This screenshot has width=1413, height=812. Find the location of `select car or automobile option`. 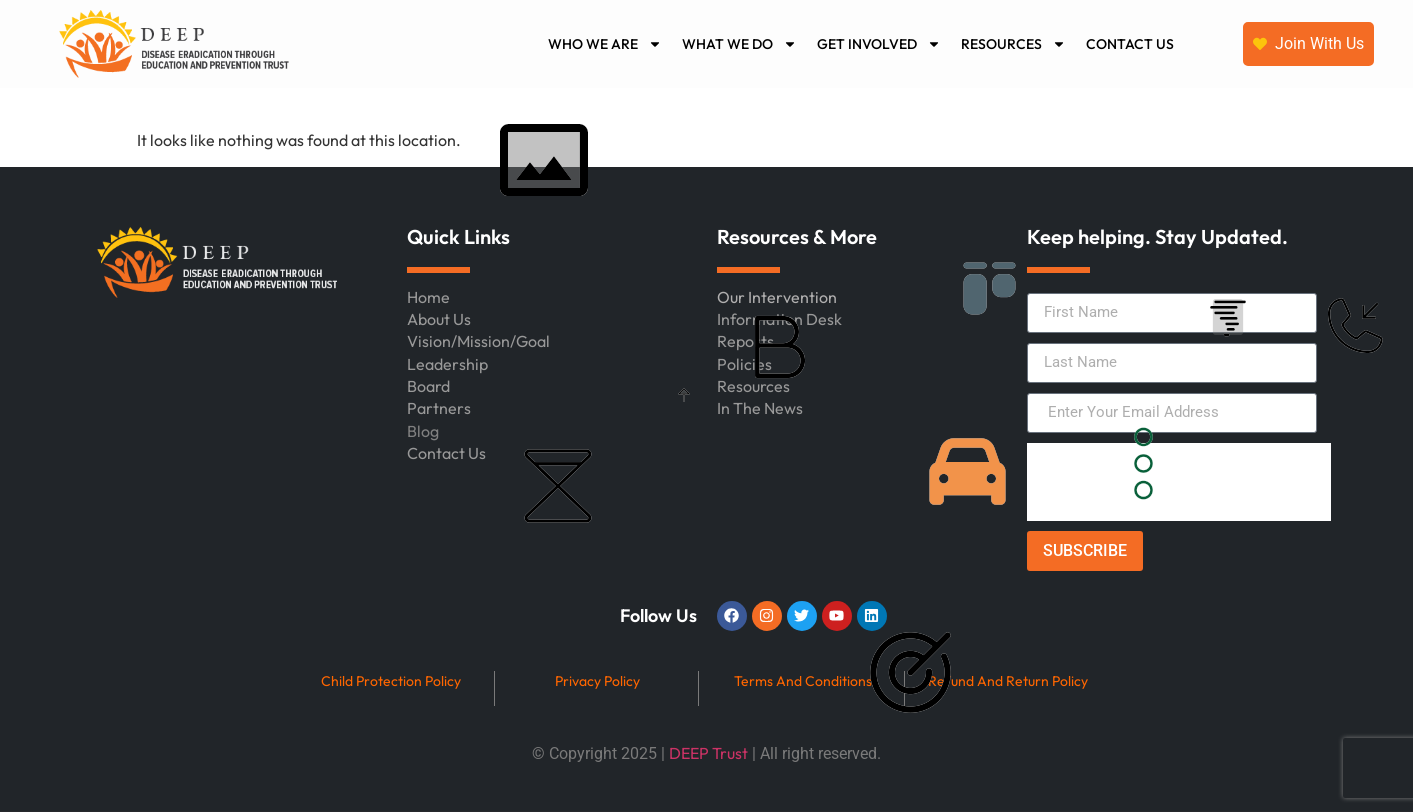

select car or automobile option is located at coordinates (967, 471).